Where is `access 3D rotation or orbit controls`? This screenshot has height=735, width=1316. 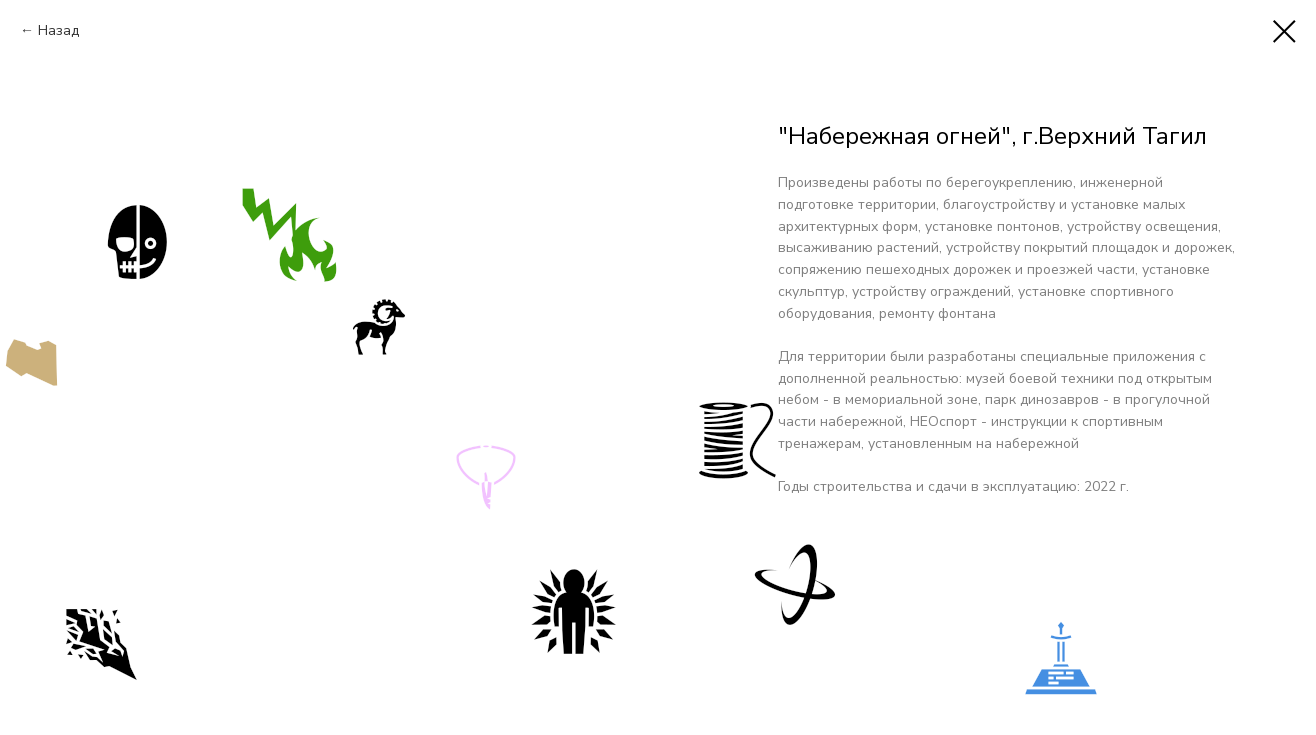 access 3D rotation or orbit controls is located at coordinates (795, 584).